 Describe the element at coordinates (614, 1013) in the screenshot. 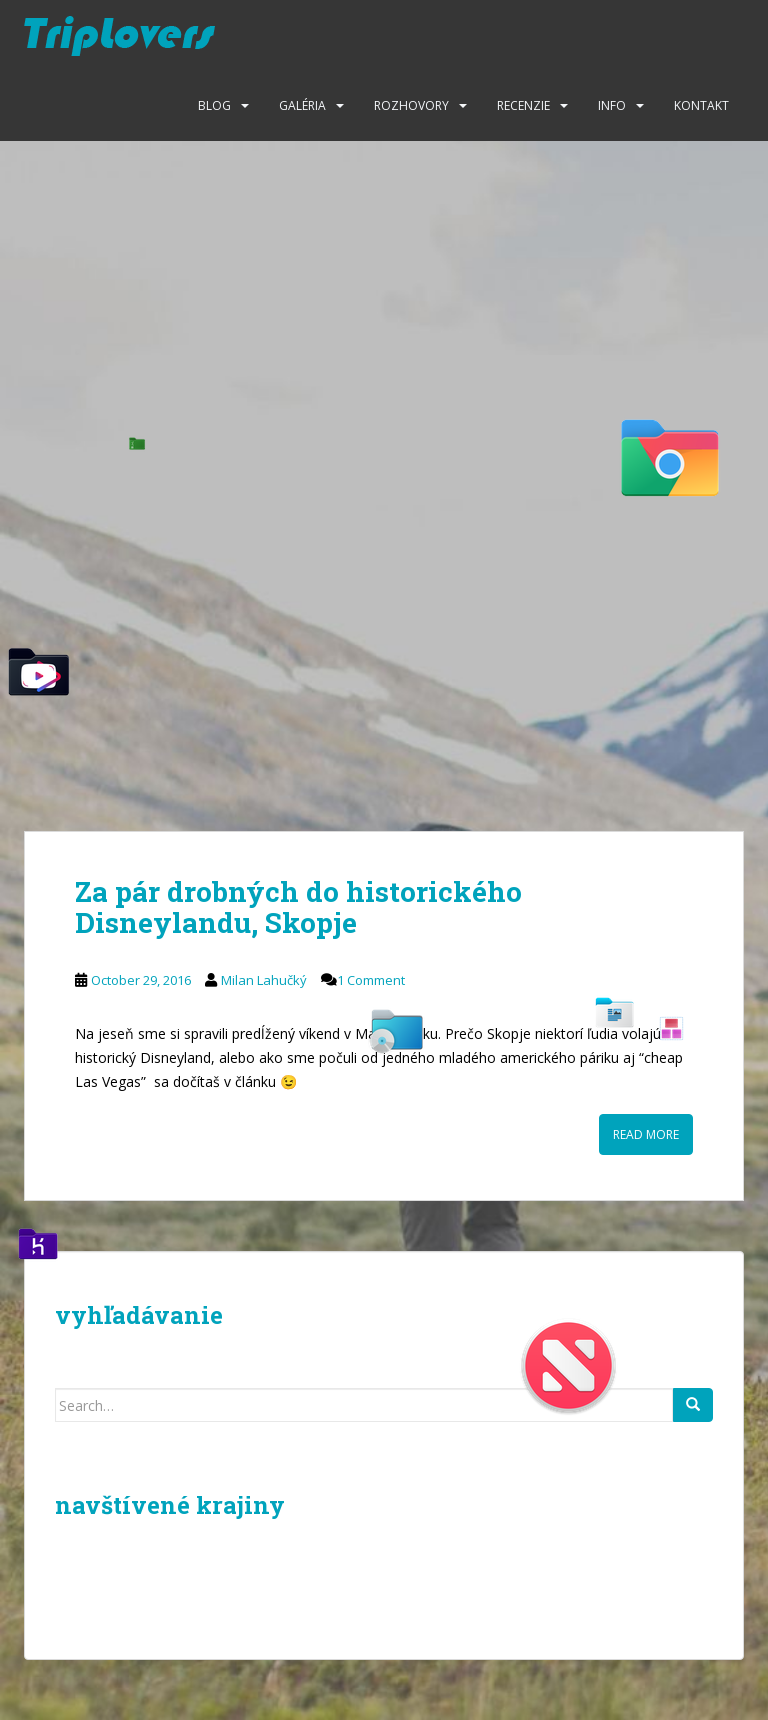

I see `open folder containing LibreOffice Writer documents` at that location.